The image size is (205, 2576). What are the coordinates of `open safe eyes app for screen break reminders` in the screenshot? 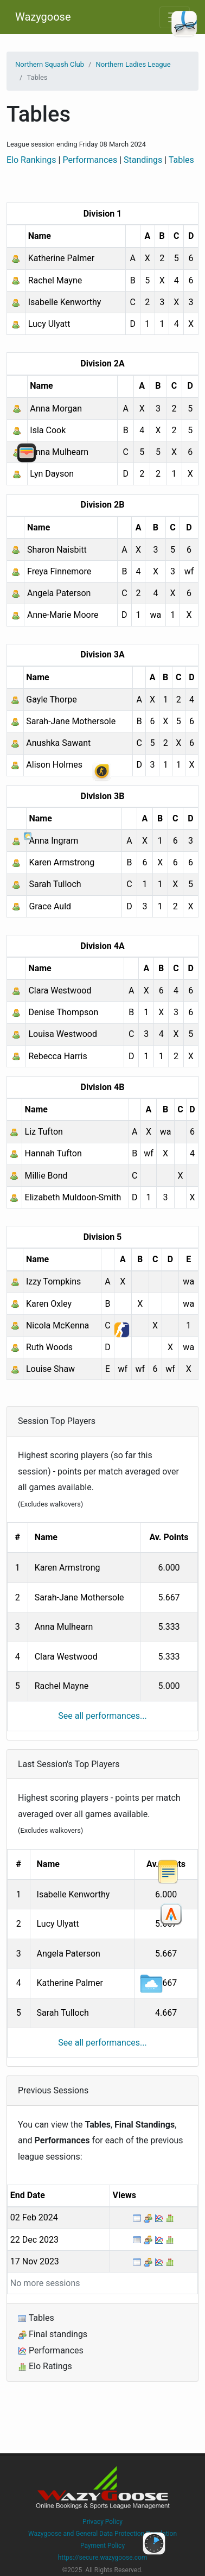 It's located at (154, 2543).